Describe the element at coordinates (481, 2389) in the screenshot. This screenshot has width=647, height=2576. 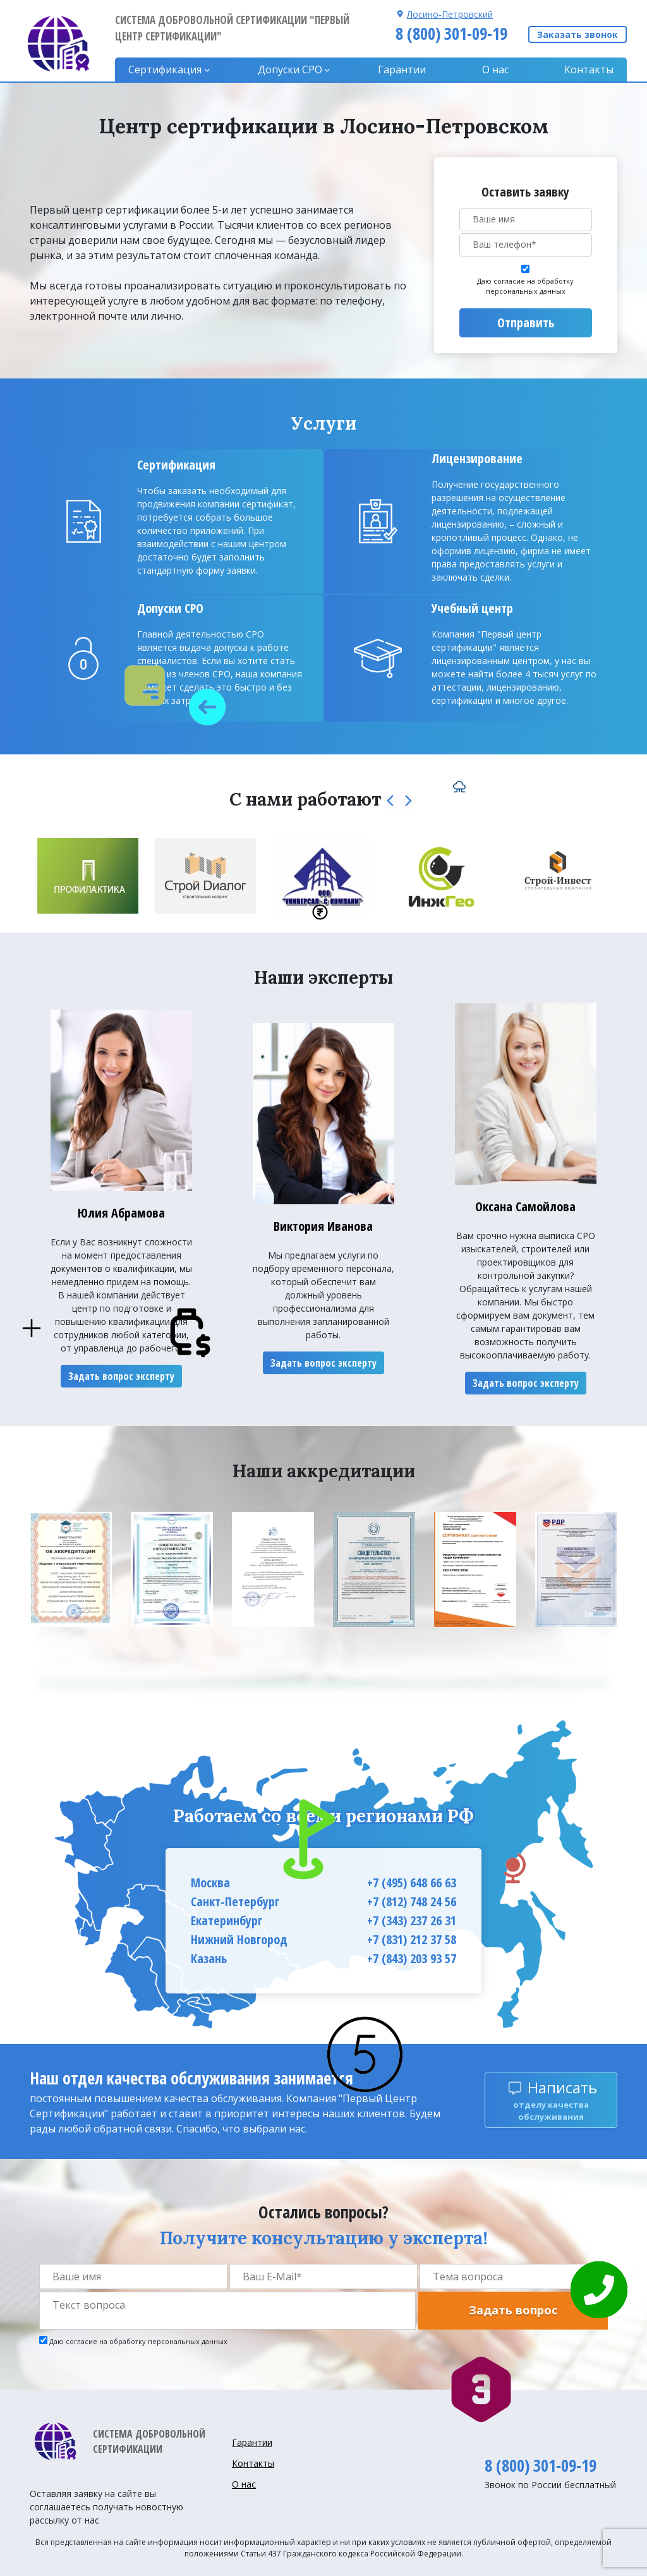
I see `step 3 in a multi-step process` at that location.